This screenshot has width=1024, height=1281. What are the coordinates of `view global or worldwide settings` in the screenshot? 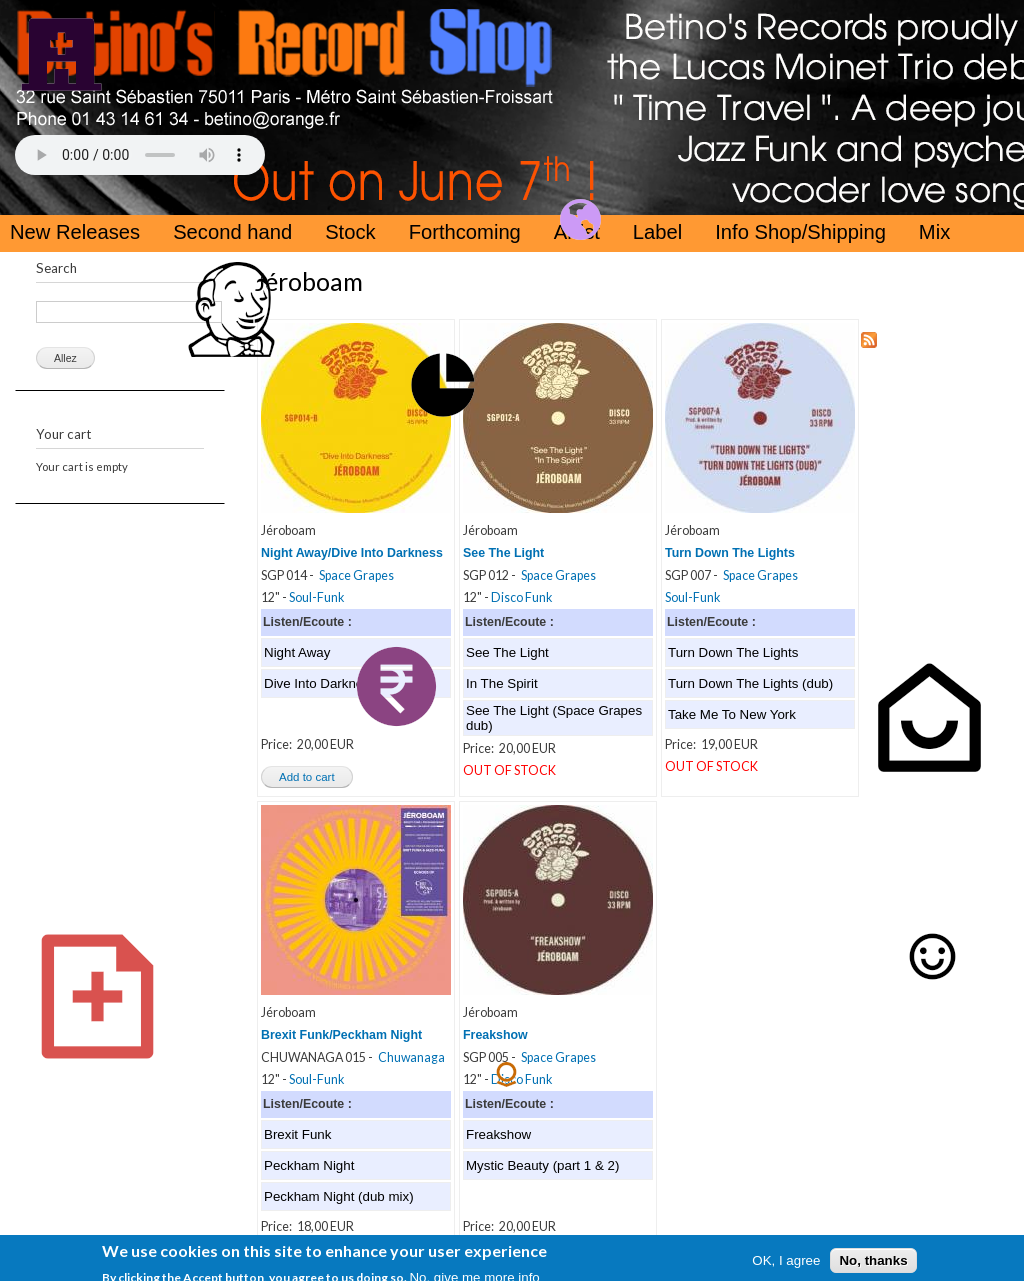 It's located at (580, 219).